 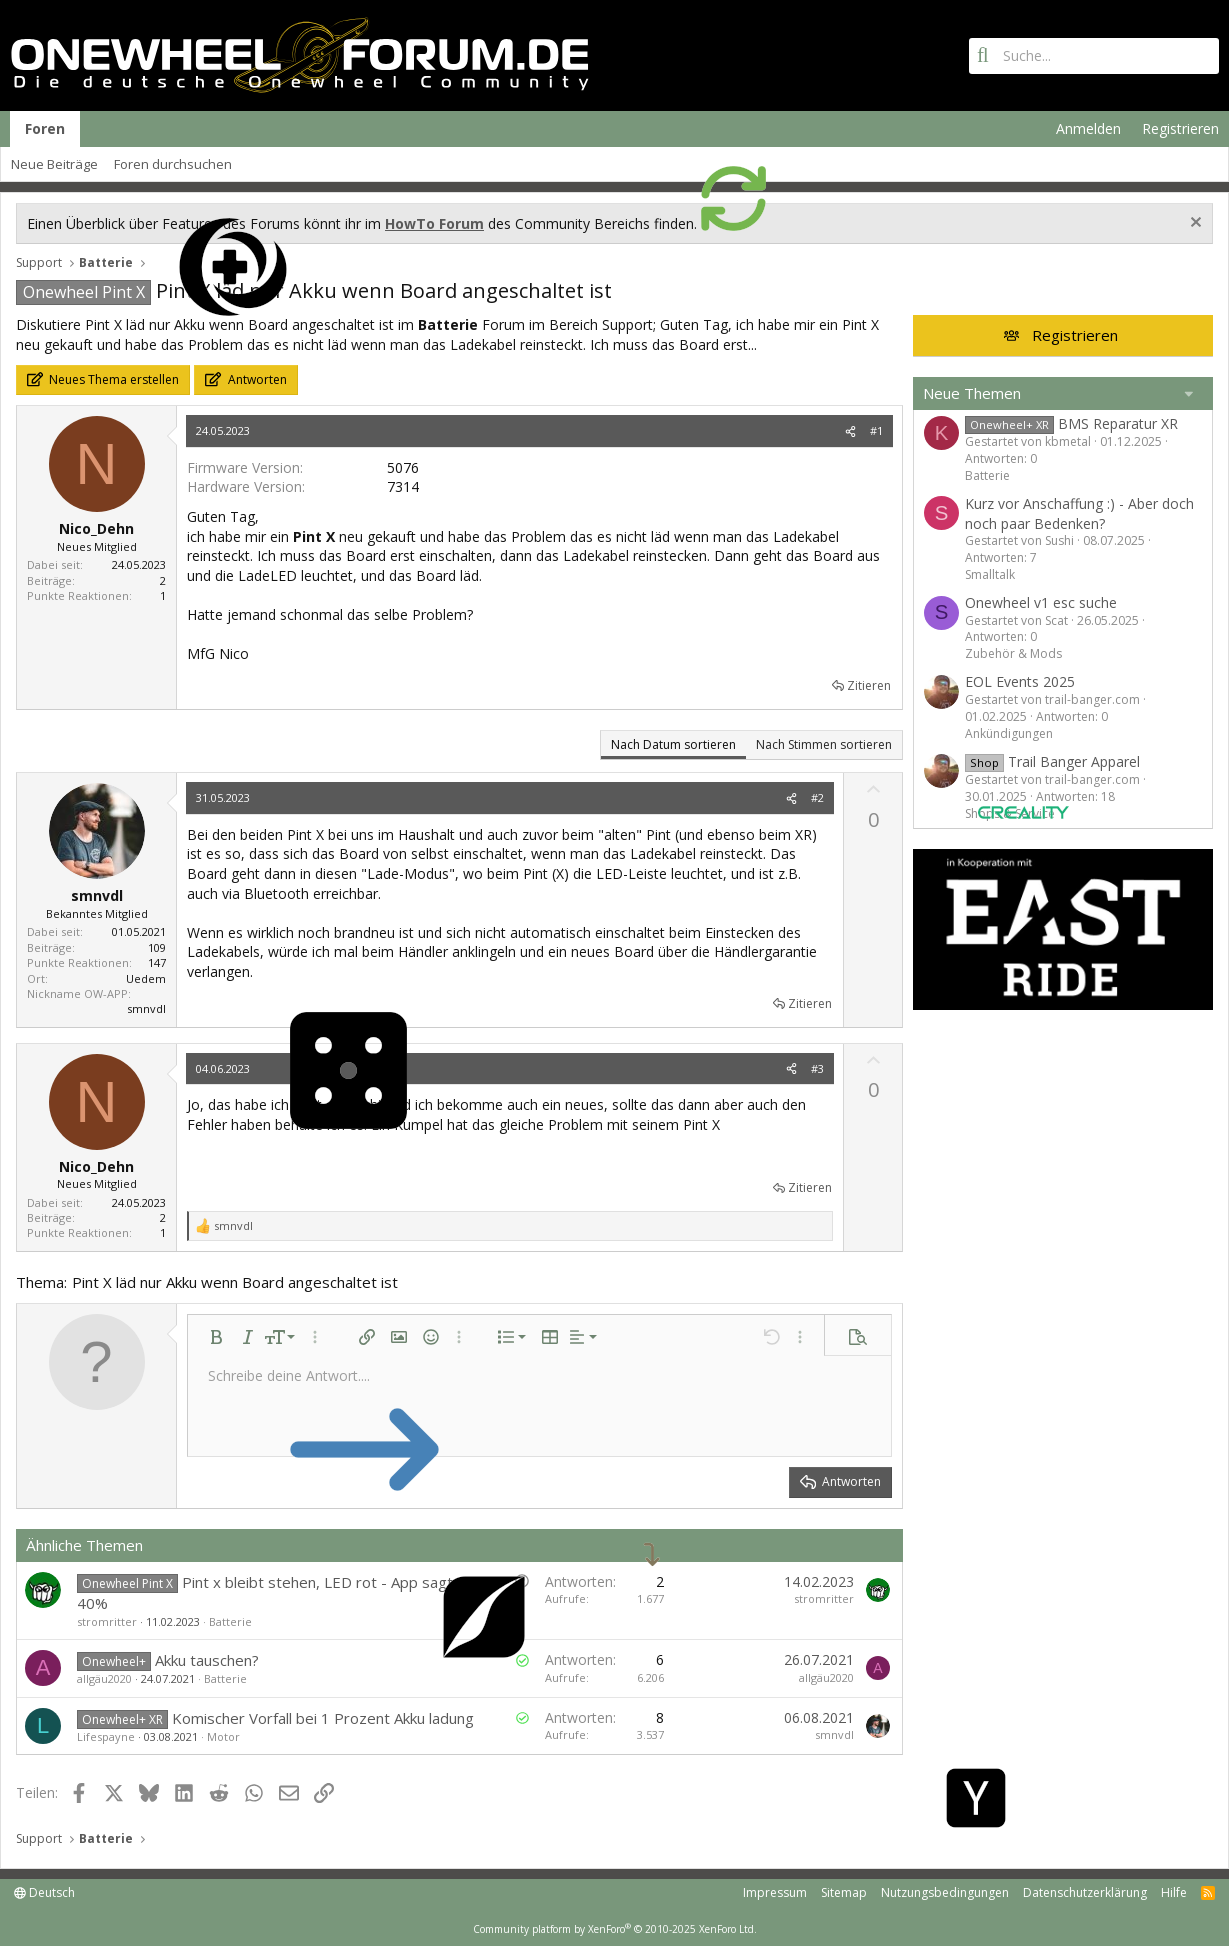 I want to click on creality brand logo, so click(x=1023, y=812).